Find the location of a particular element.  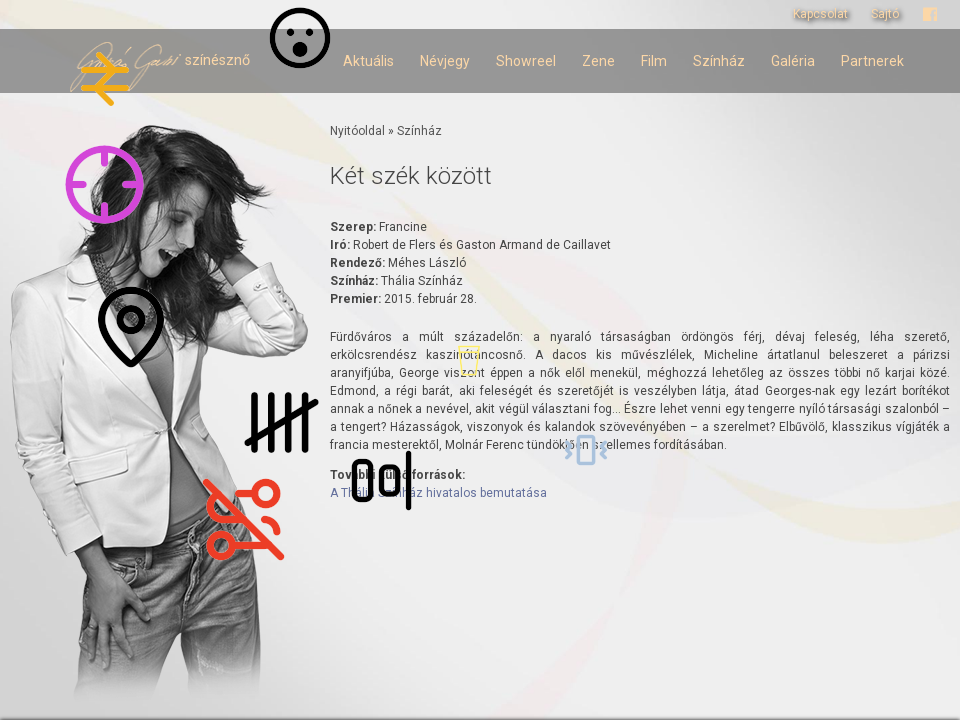

toggle phone vibration mode is located at coordinates (586, 450).